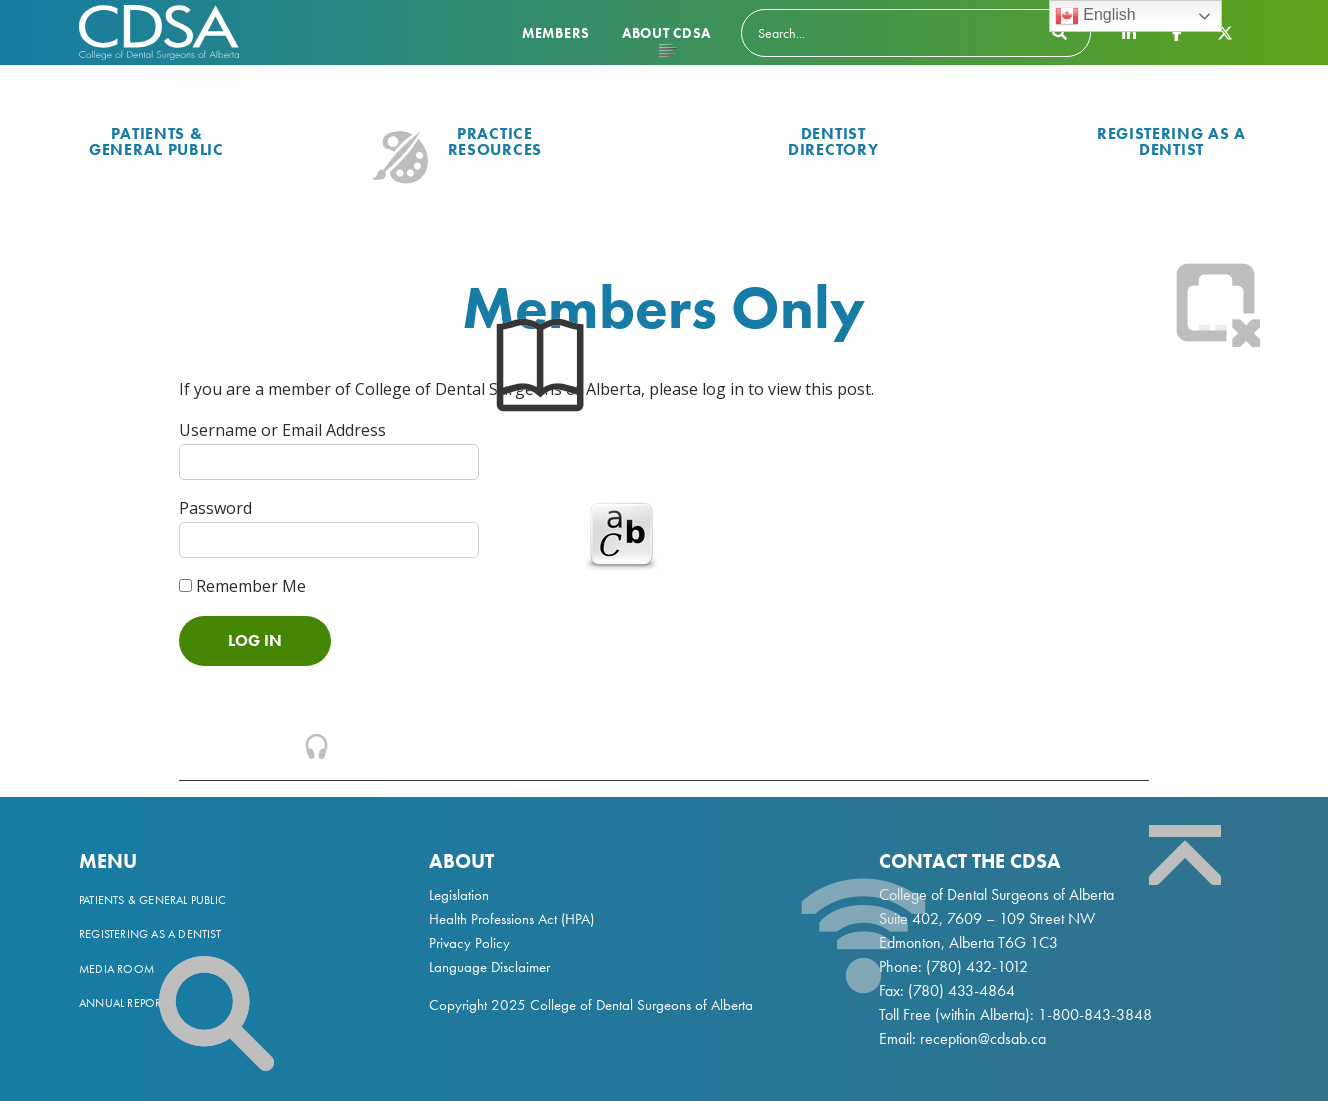 The image size is (1328, 1101). I want to click on switch audio output to headphones, so click(316, 746).